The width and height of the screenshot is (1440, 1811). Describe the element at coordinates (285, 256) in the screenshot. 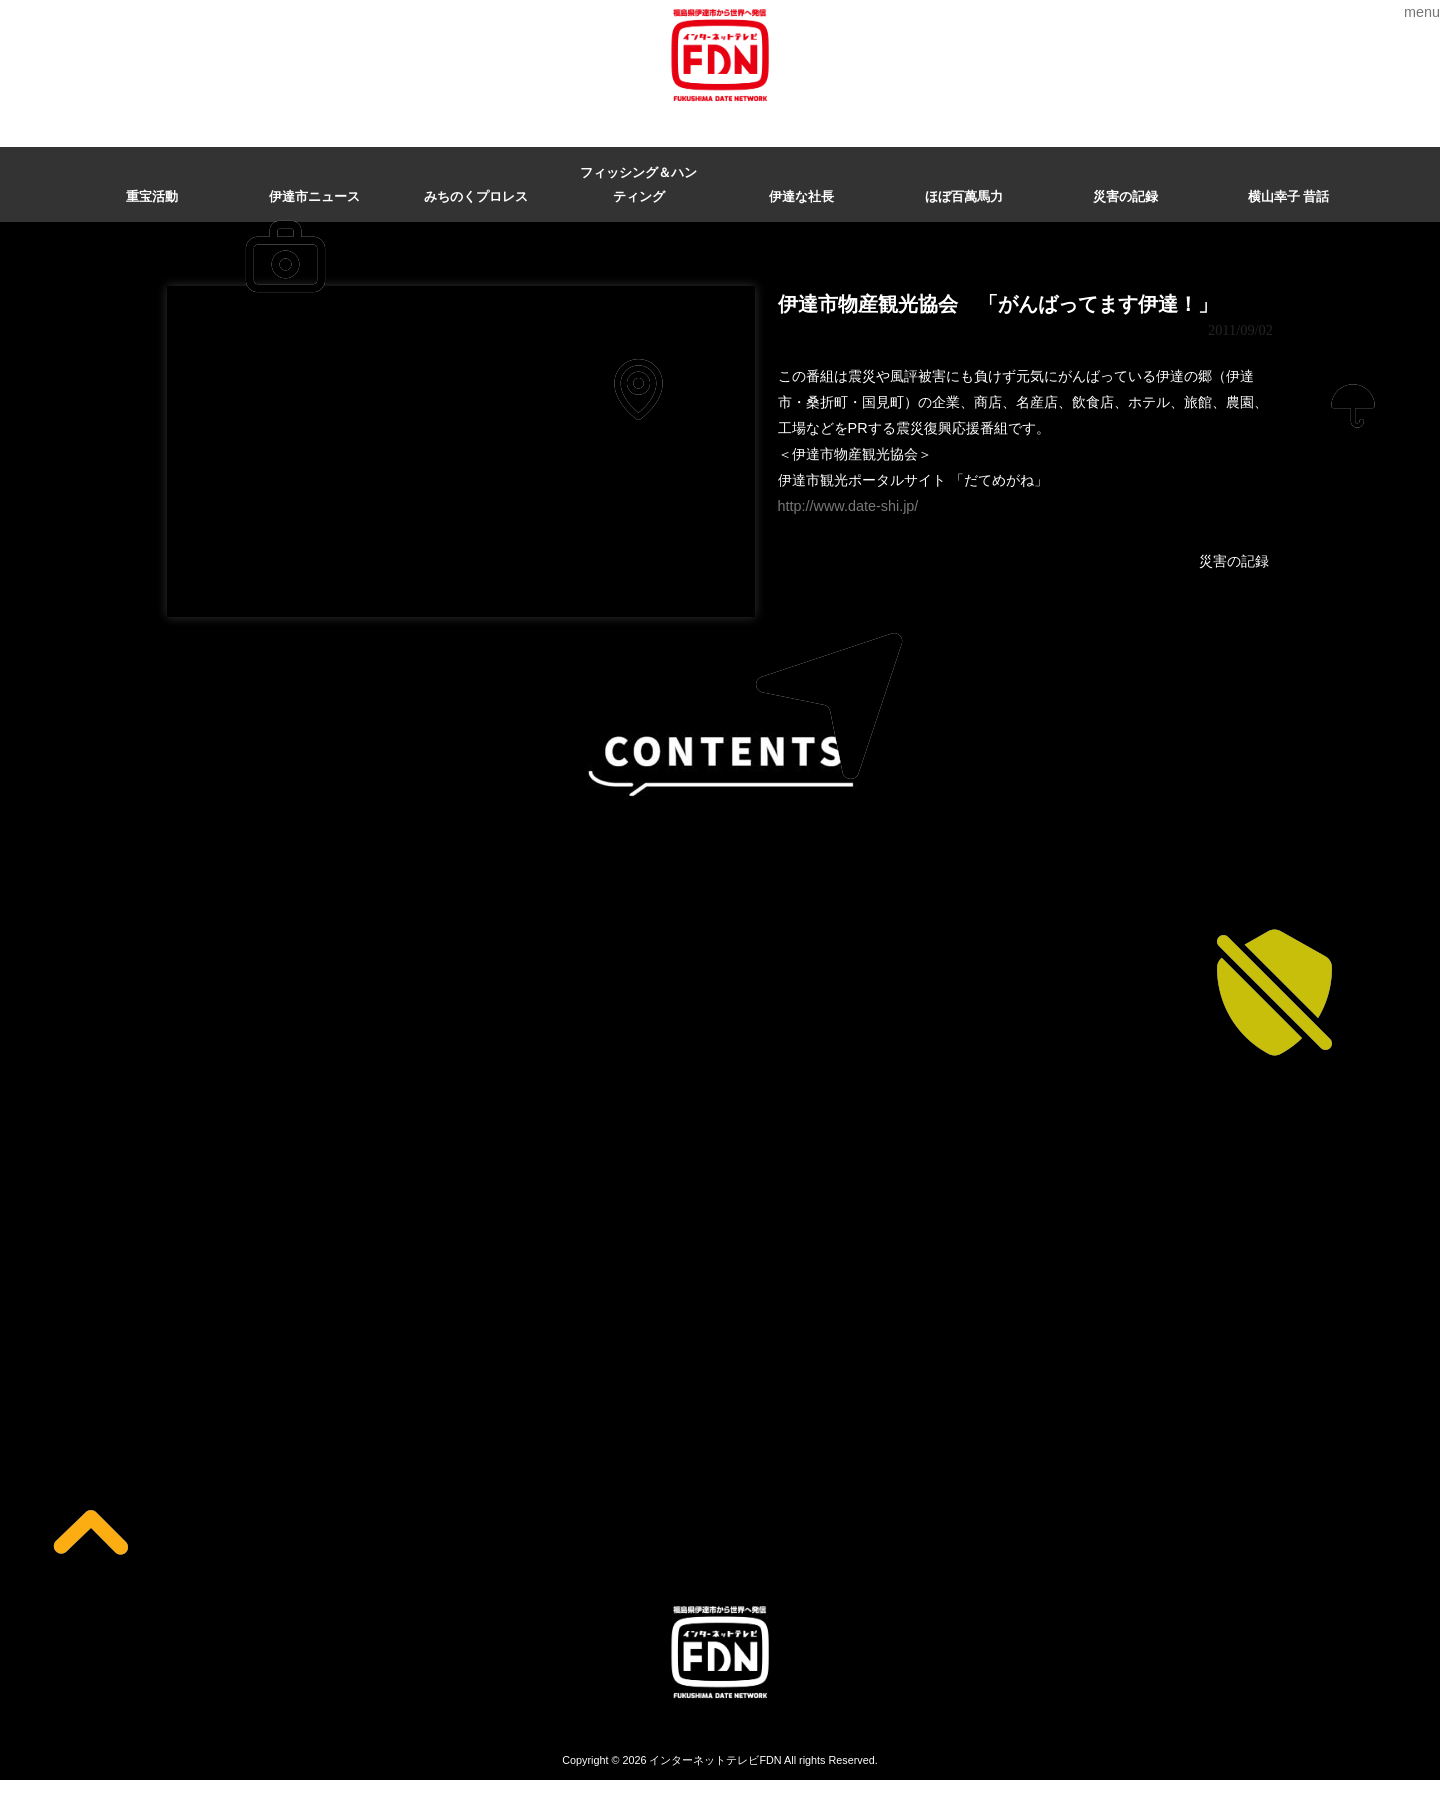

I see `open camera to take a photo` at that location.